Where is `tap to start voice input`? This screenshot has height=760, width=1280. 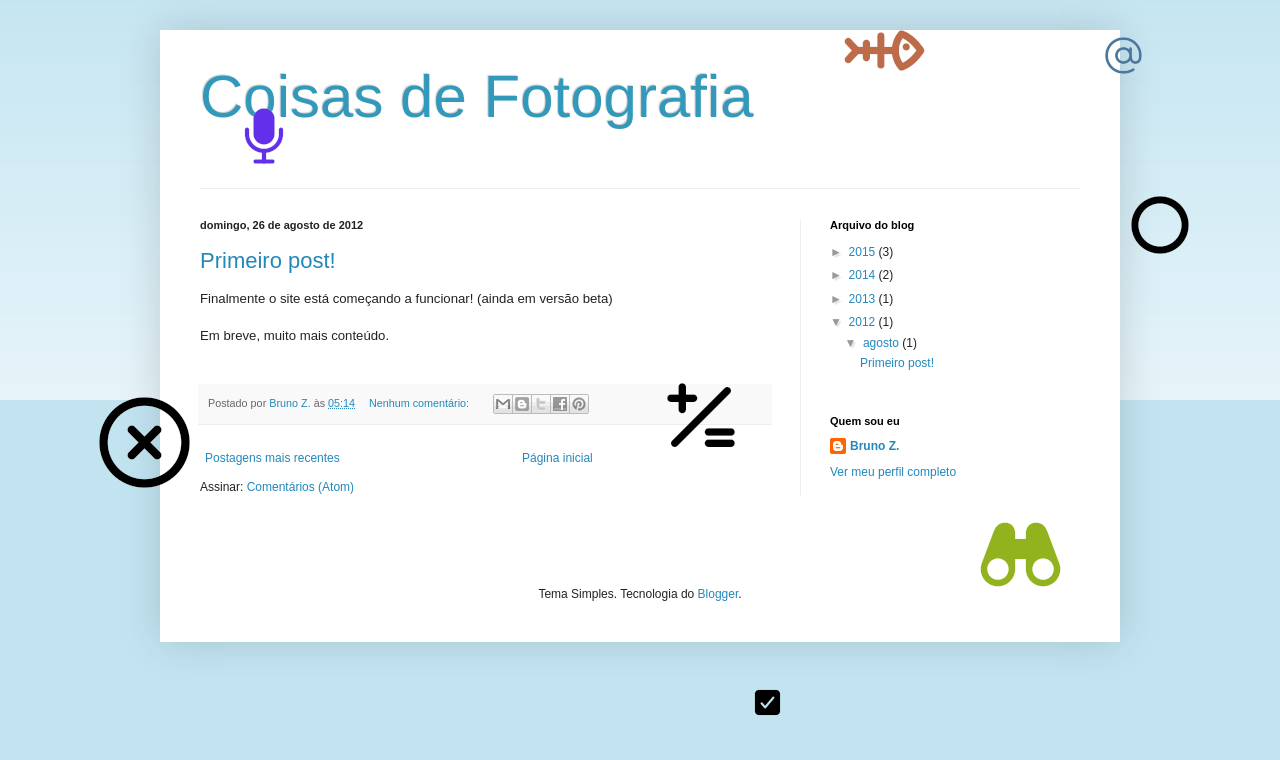 tap to start voice input is located at coordinates (264, 136).